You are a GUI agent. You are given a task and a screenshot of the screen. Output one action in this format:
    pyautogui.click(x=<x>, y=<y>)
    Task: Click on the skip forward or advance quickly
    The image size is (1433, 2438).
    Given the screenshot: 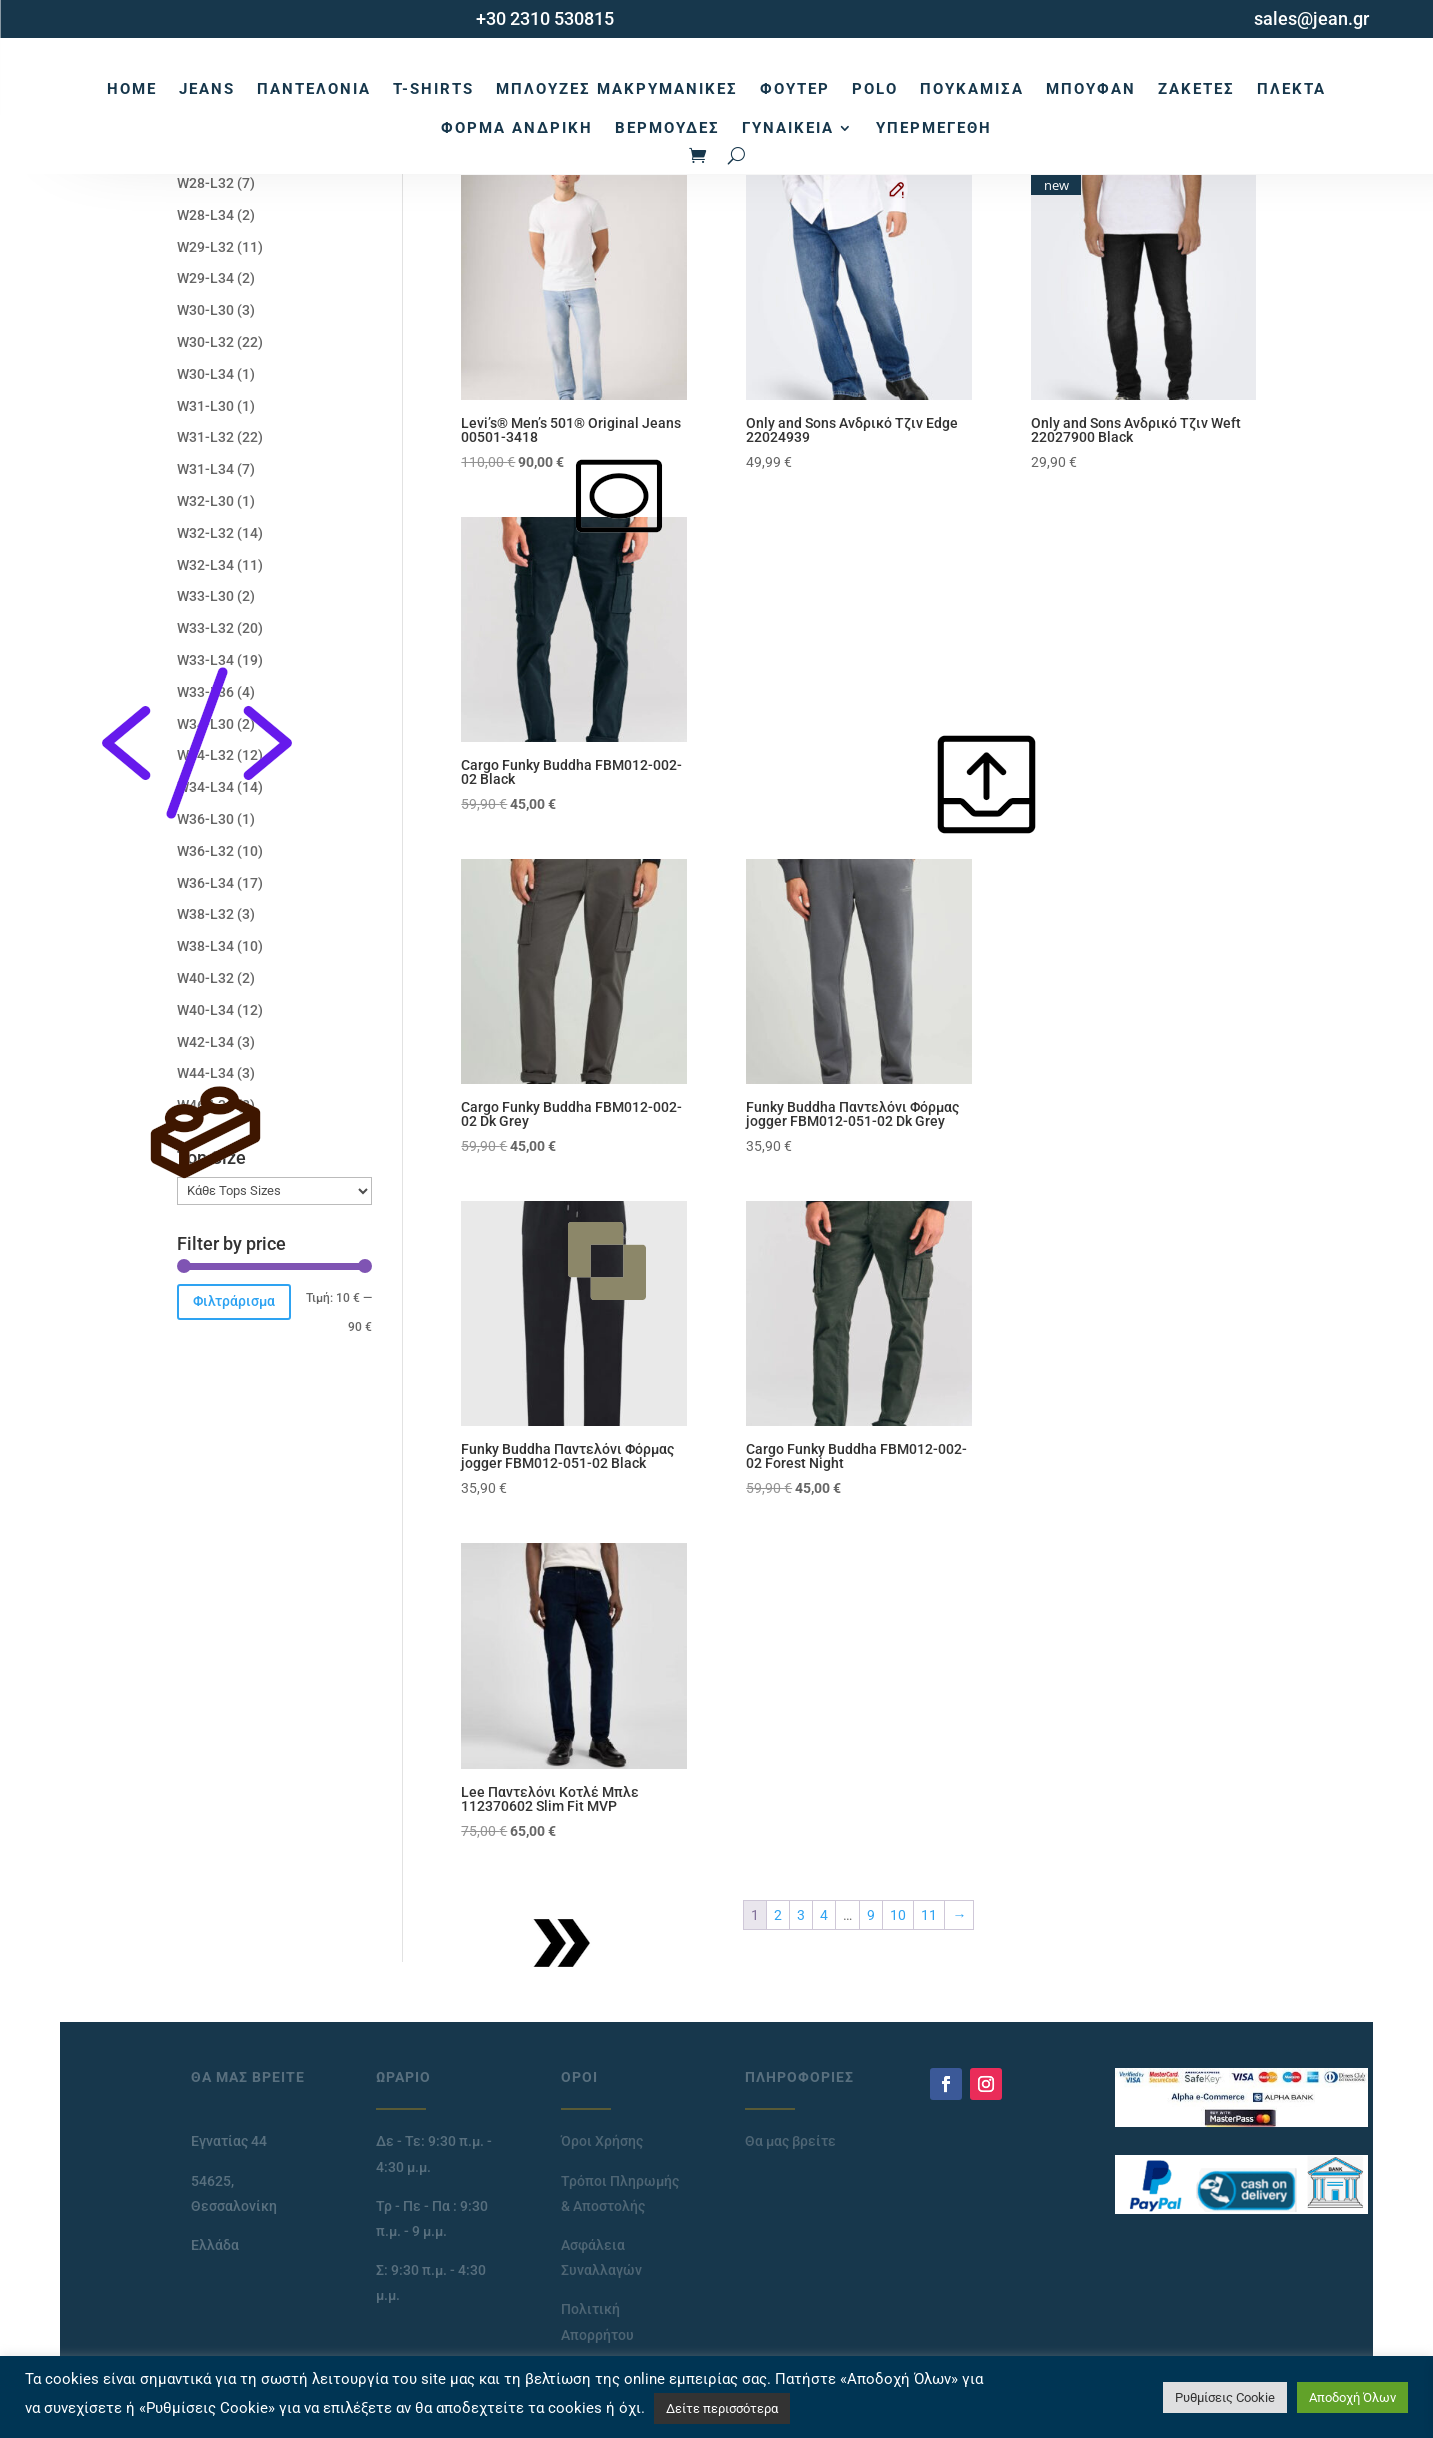 What is the action you would take?
    pyautogui.click(x=561, y=1943)
    